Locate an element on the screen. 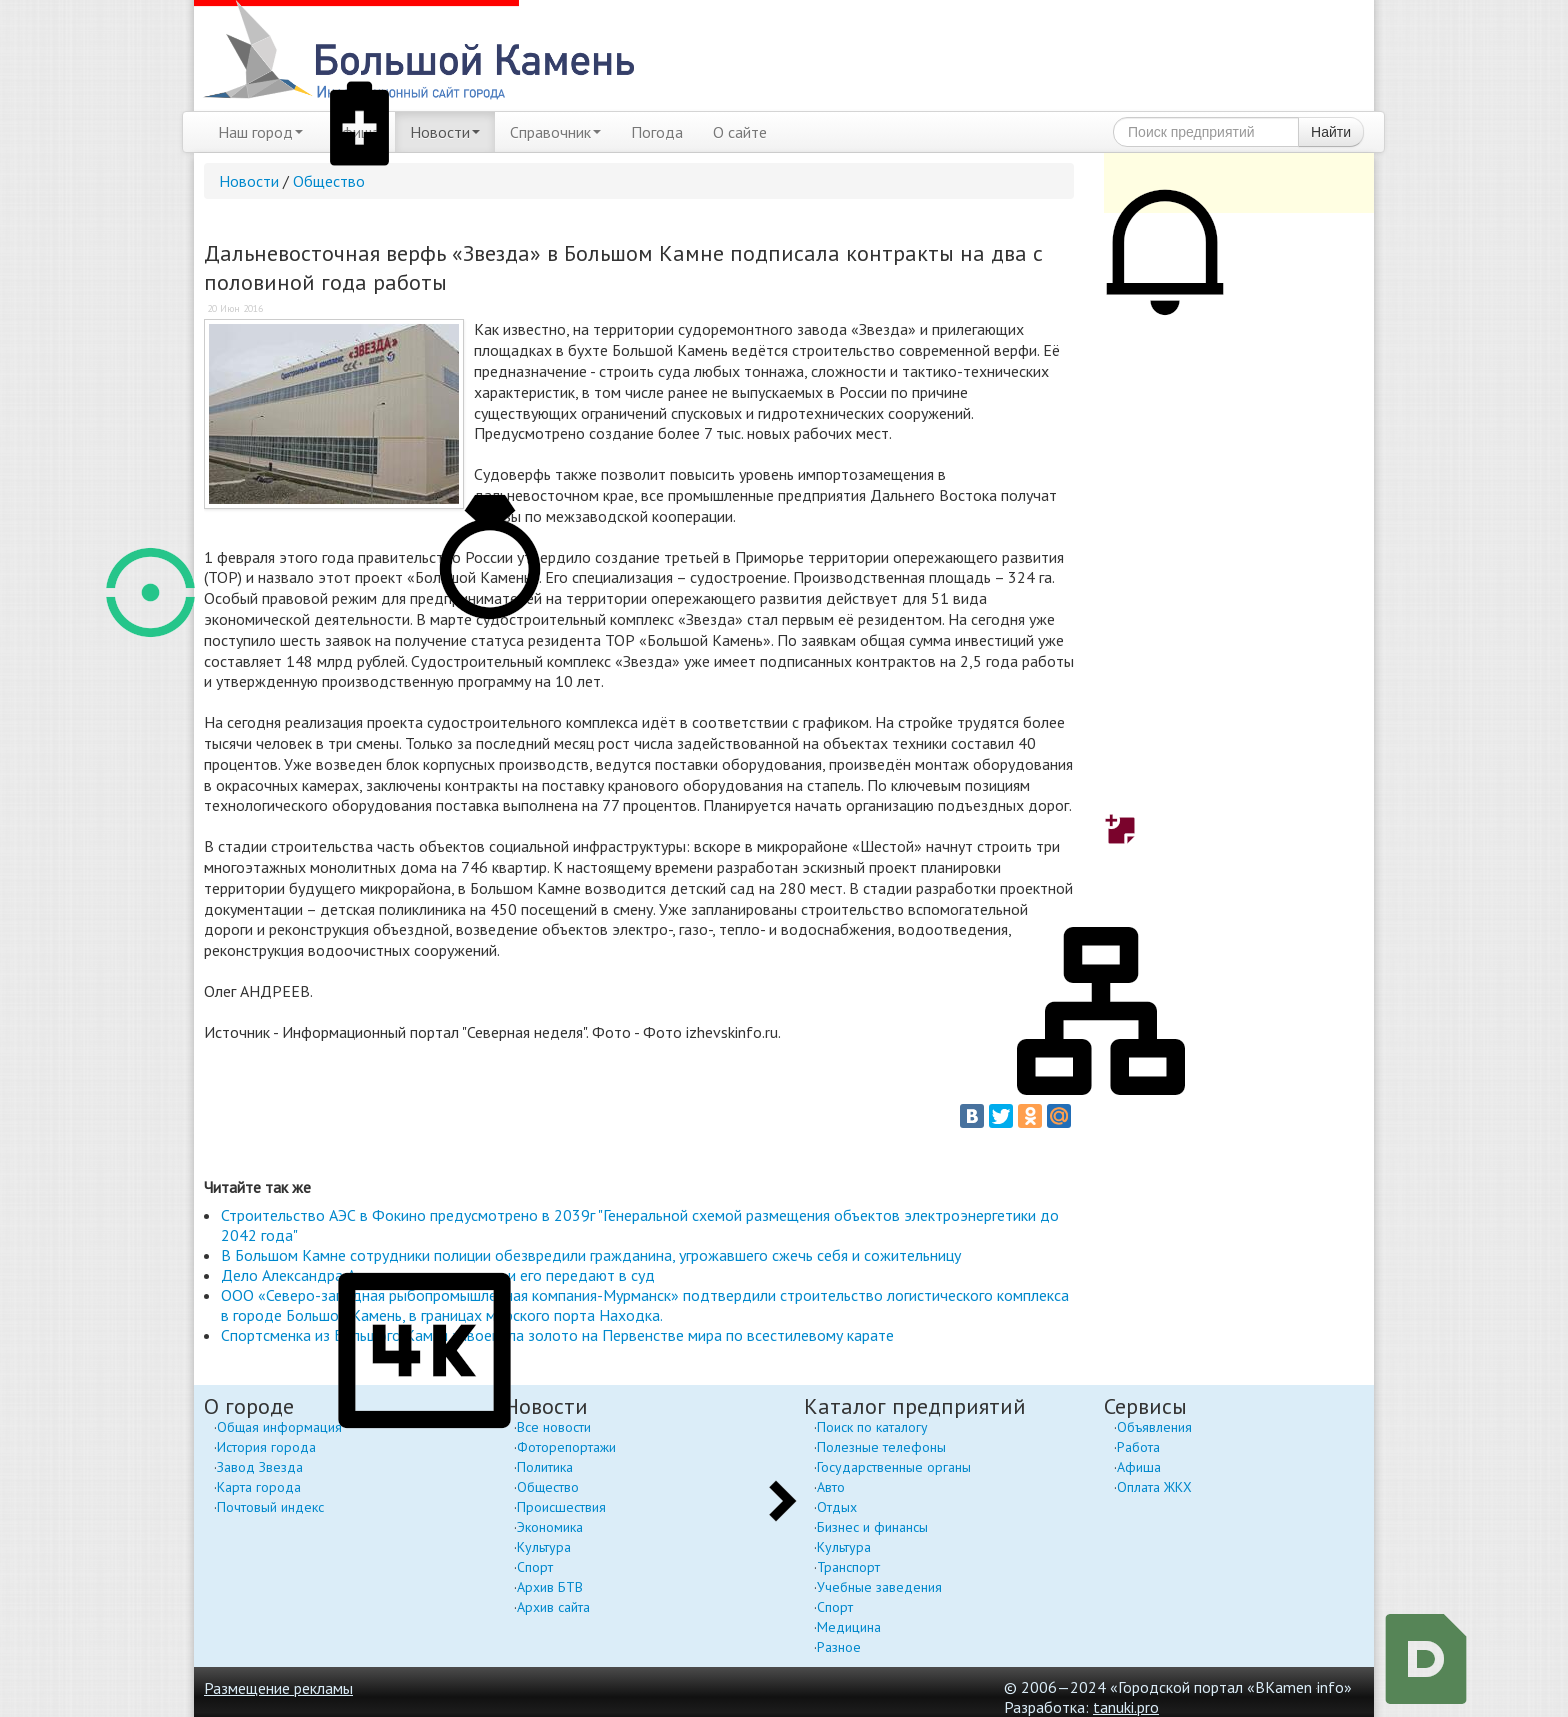 The height and width of the screenshot is (1717, 1568). gradienter app logo is located at coordinates (150, 592).